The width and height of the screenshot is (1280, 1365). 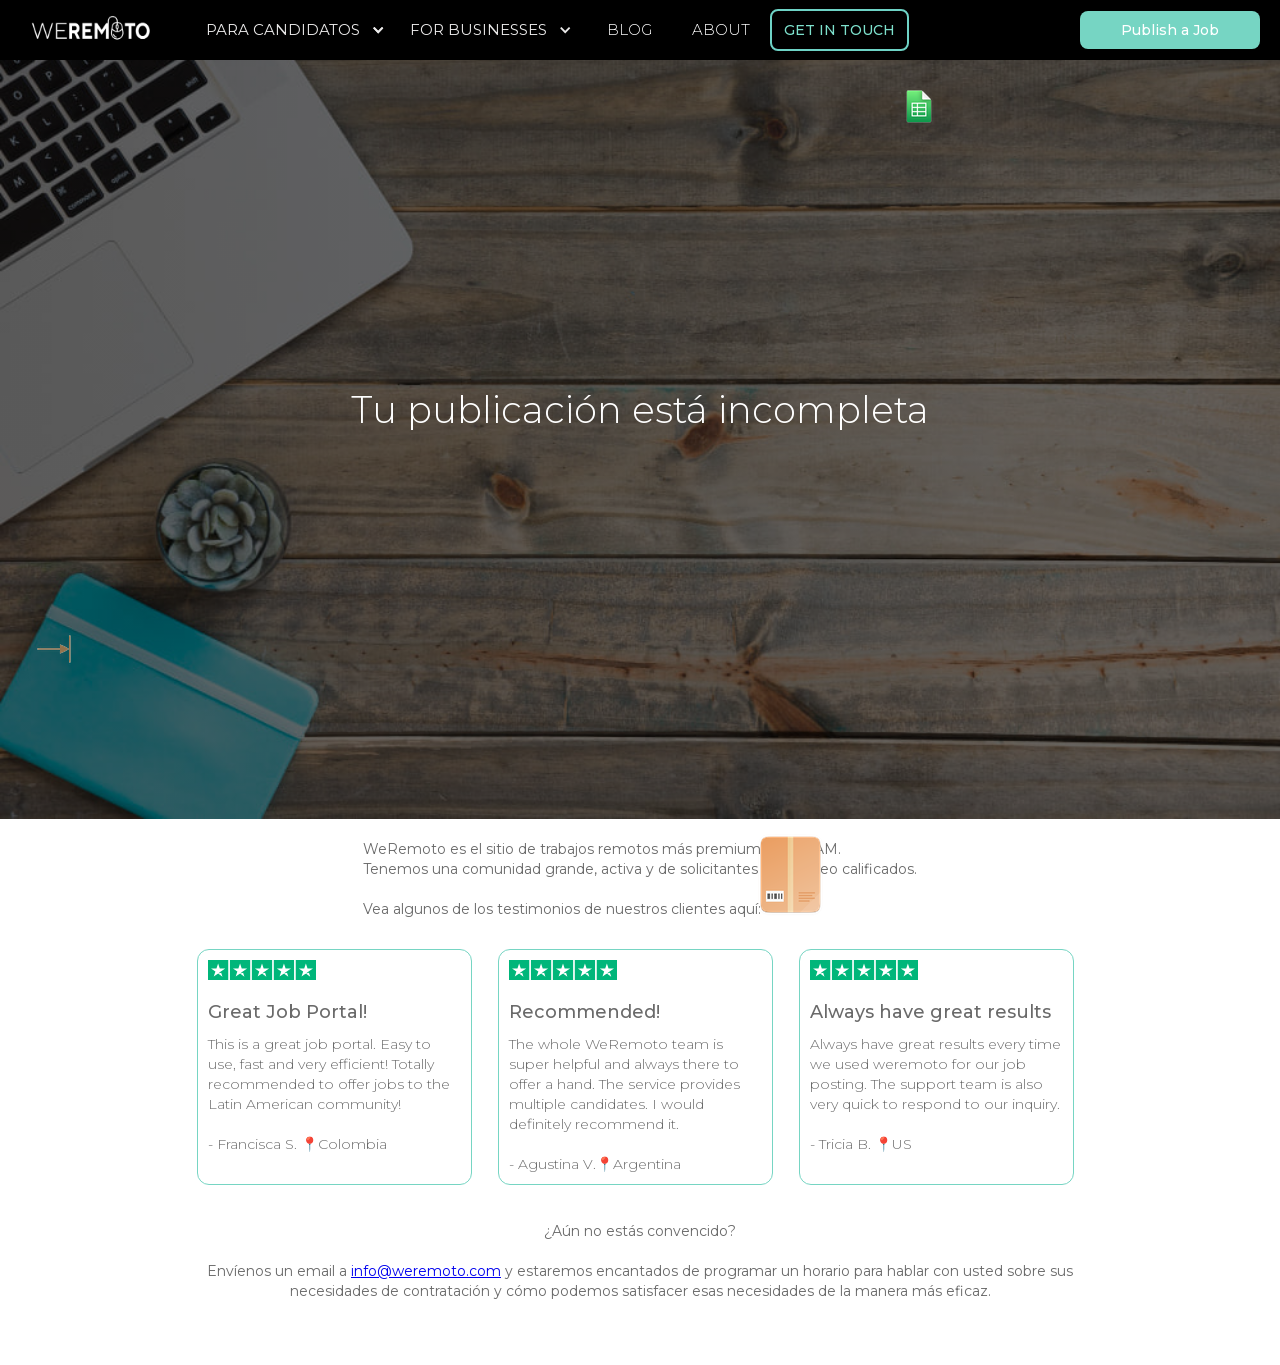 I want to click on compressed file or archive, so click(x=790, y=874).